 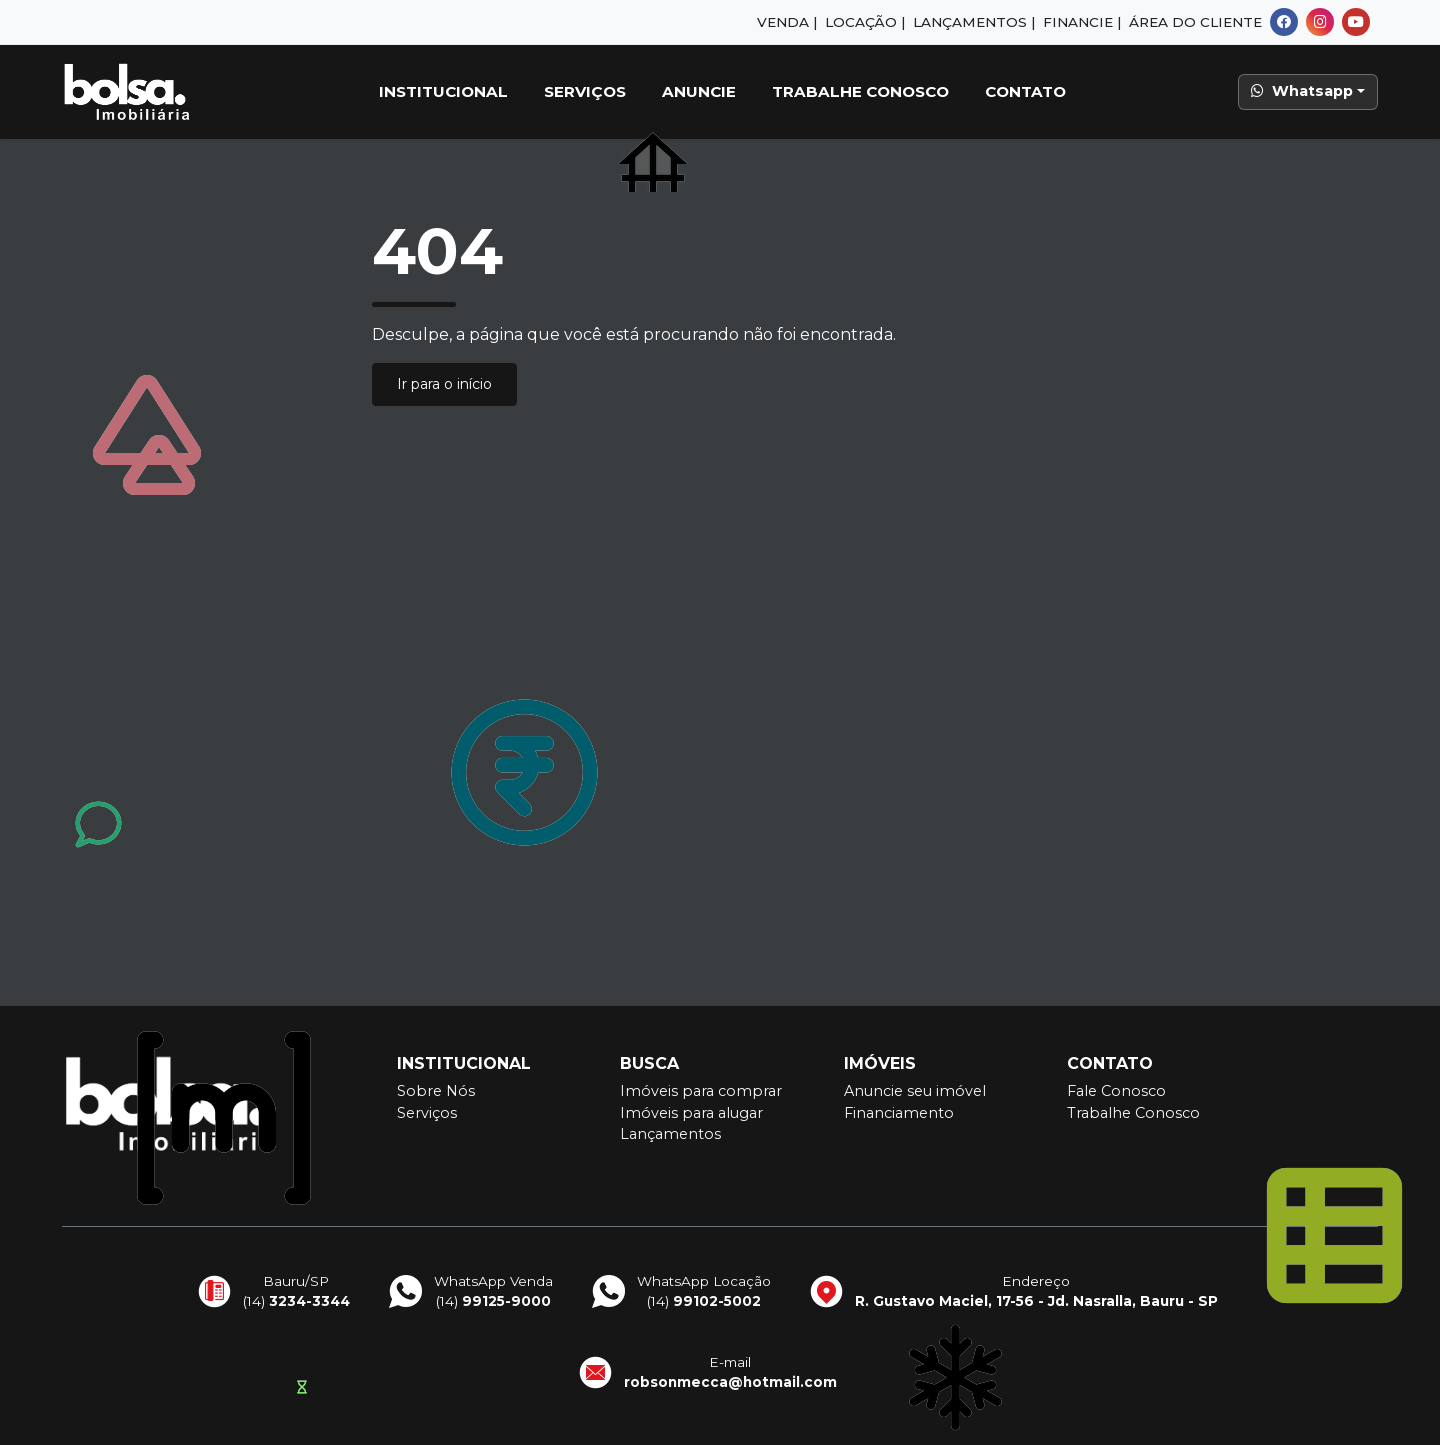 What do you see at coordinates (302, 1387) in the screenshot?
I see `indicates a process is waiting or pending` at bounding box center [302, 1387].